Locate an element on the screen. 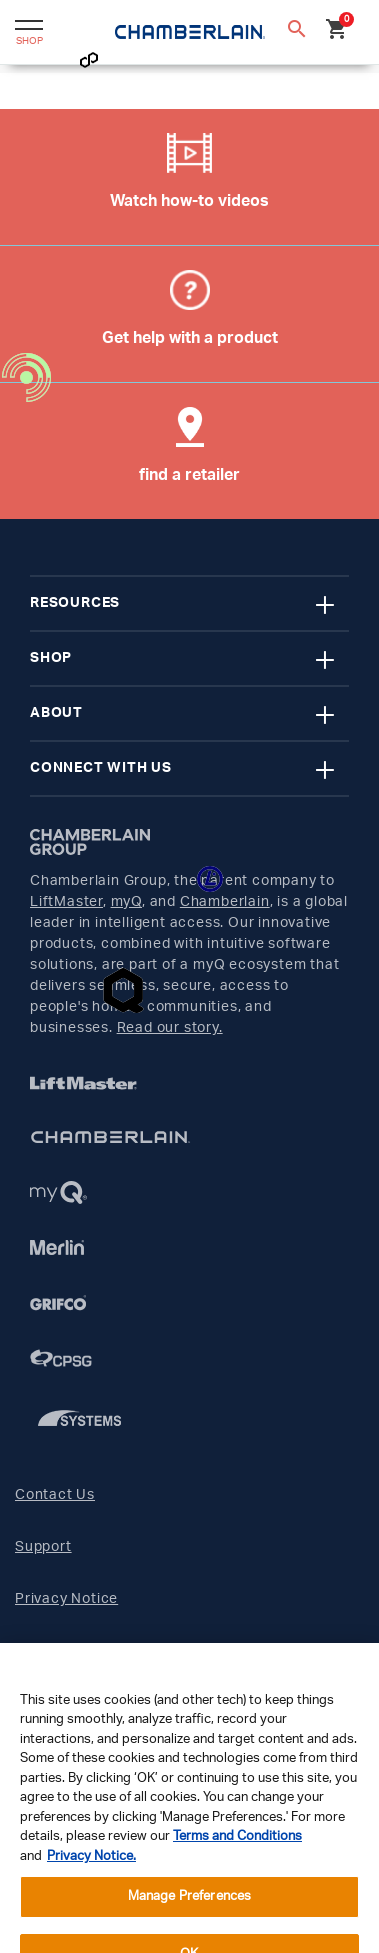 The height and width of the screenshot is (1953, 379). polygon blockchain network logo is located at coordinates (89, 60).